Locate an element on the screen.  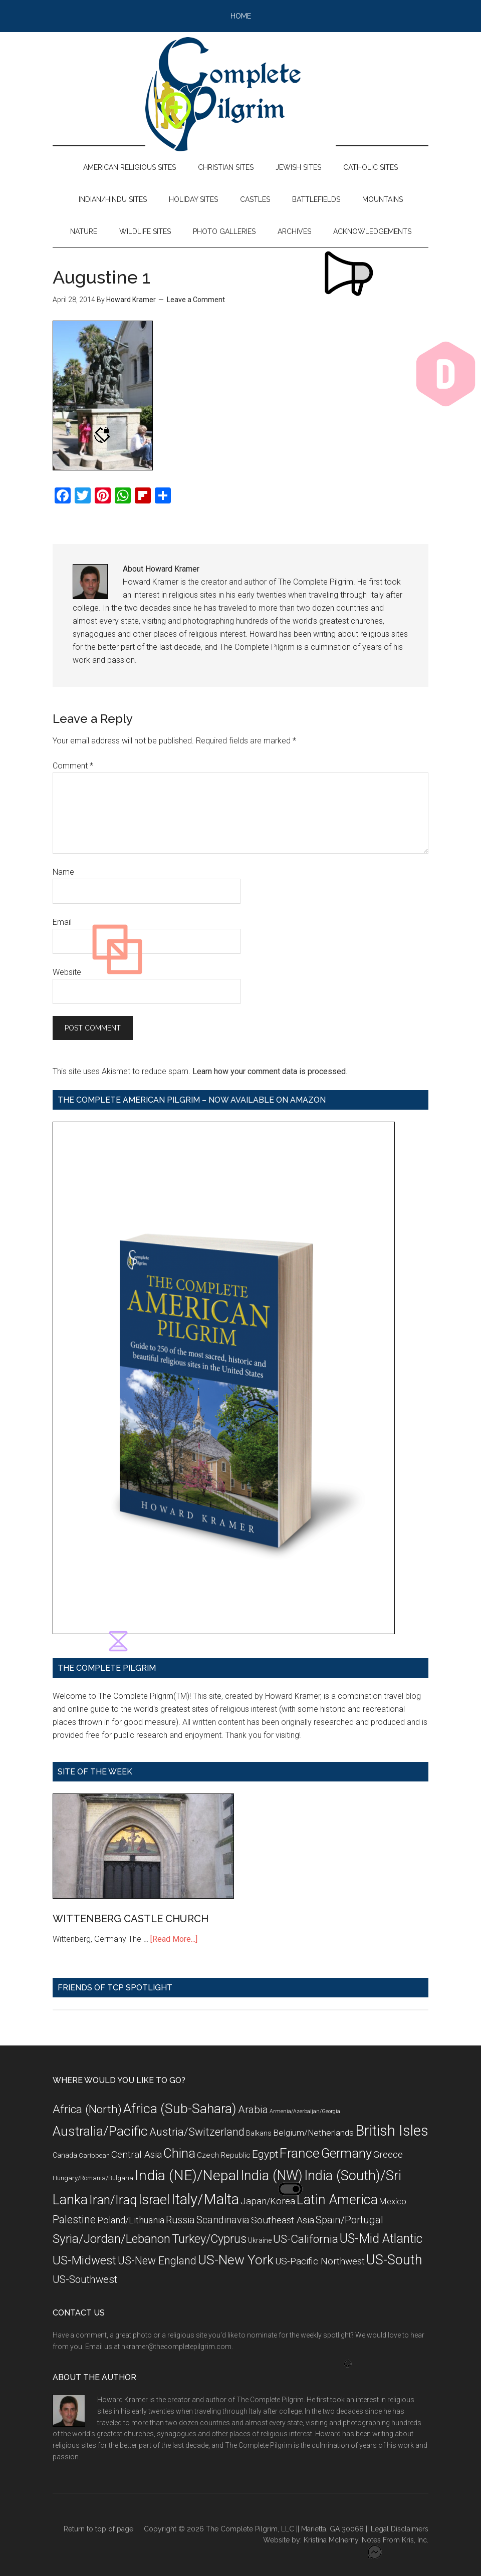
make an announcement is located at coordinates (346, 275).